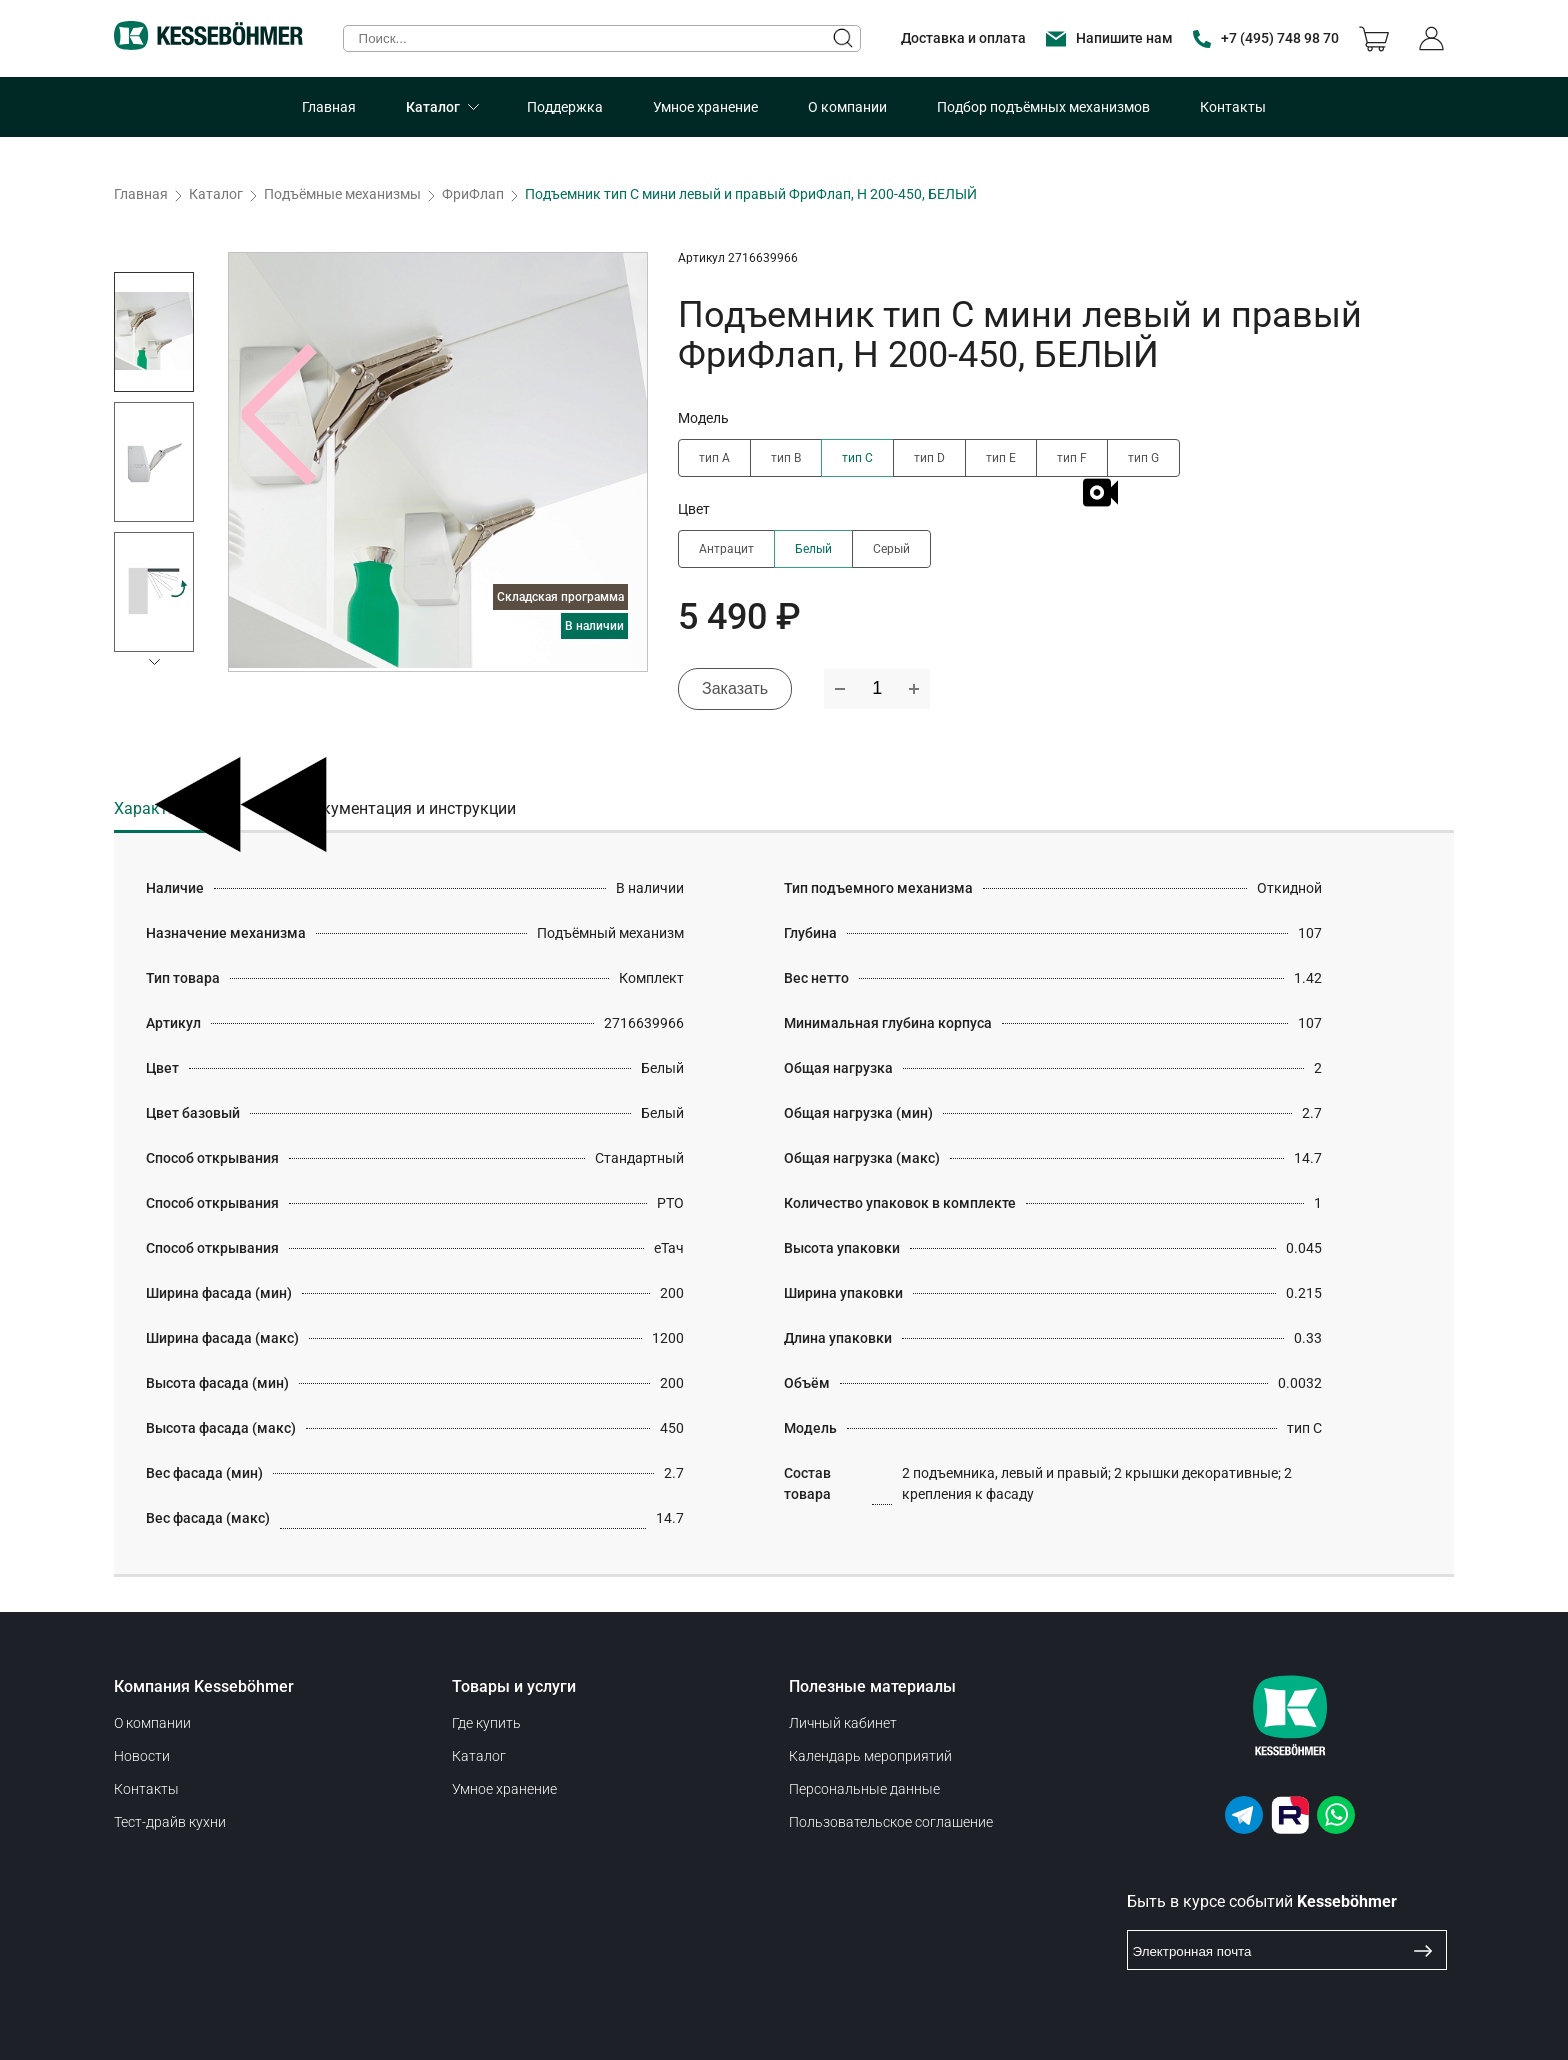 The width and height of the screenshot is (1568, 2060). What do you see at coordinates (1100, 492) in the screenshot?
I see `start recording a video` at bounding box center [1100, 492].